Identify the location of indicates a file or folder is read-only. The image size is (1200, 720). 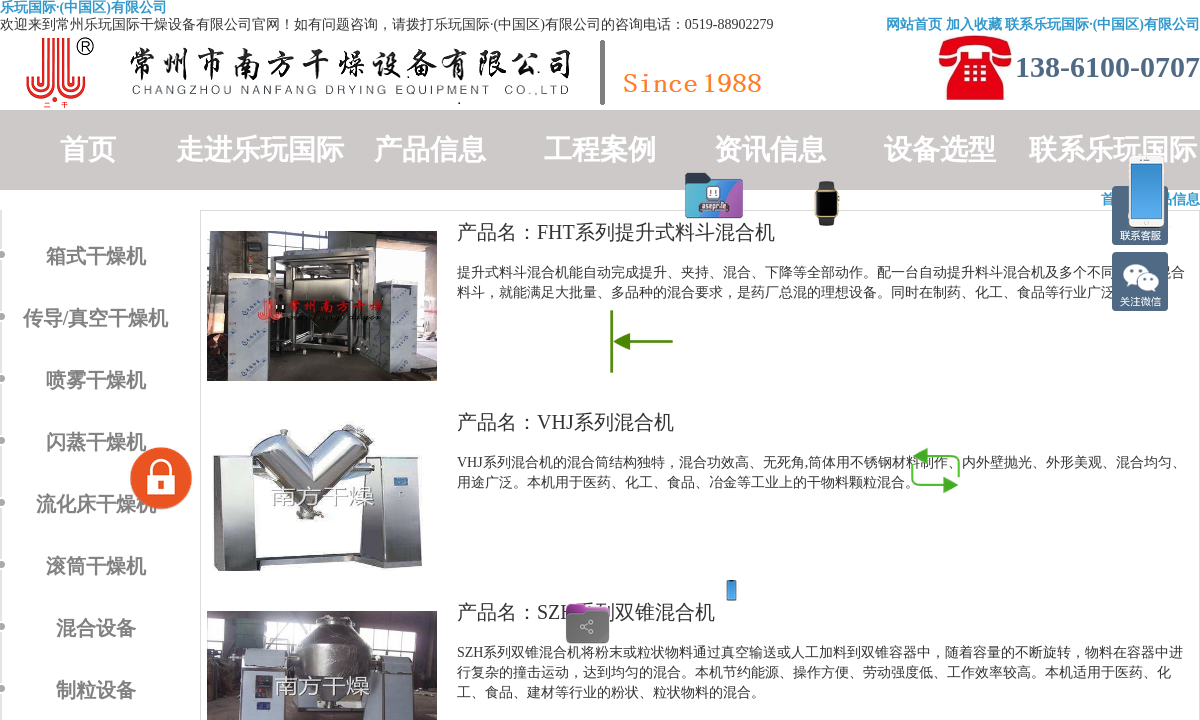
(161, 478).